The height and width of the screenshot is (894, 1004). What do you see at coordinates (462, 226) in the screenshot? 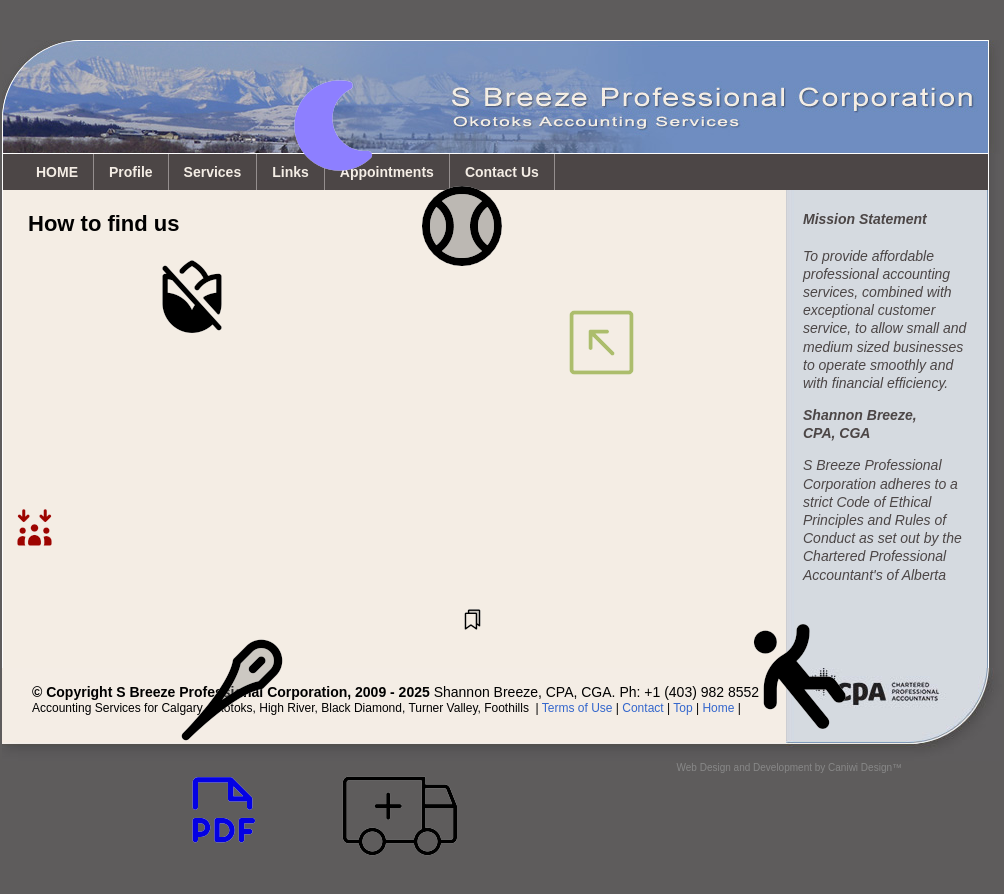
I see `access baseball scores and updates` at bounding box center [462, 226].